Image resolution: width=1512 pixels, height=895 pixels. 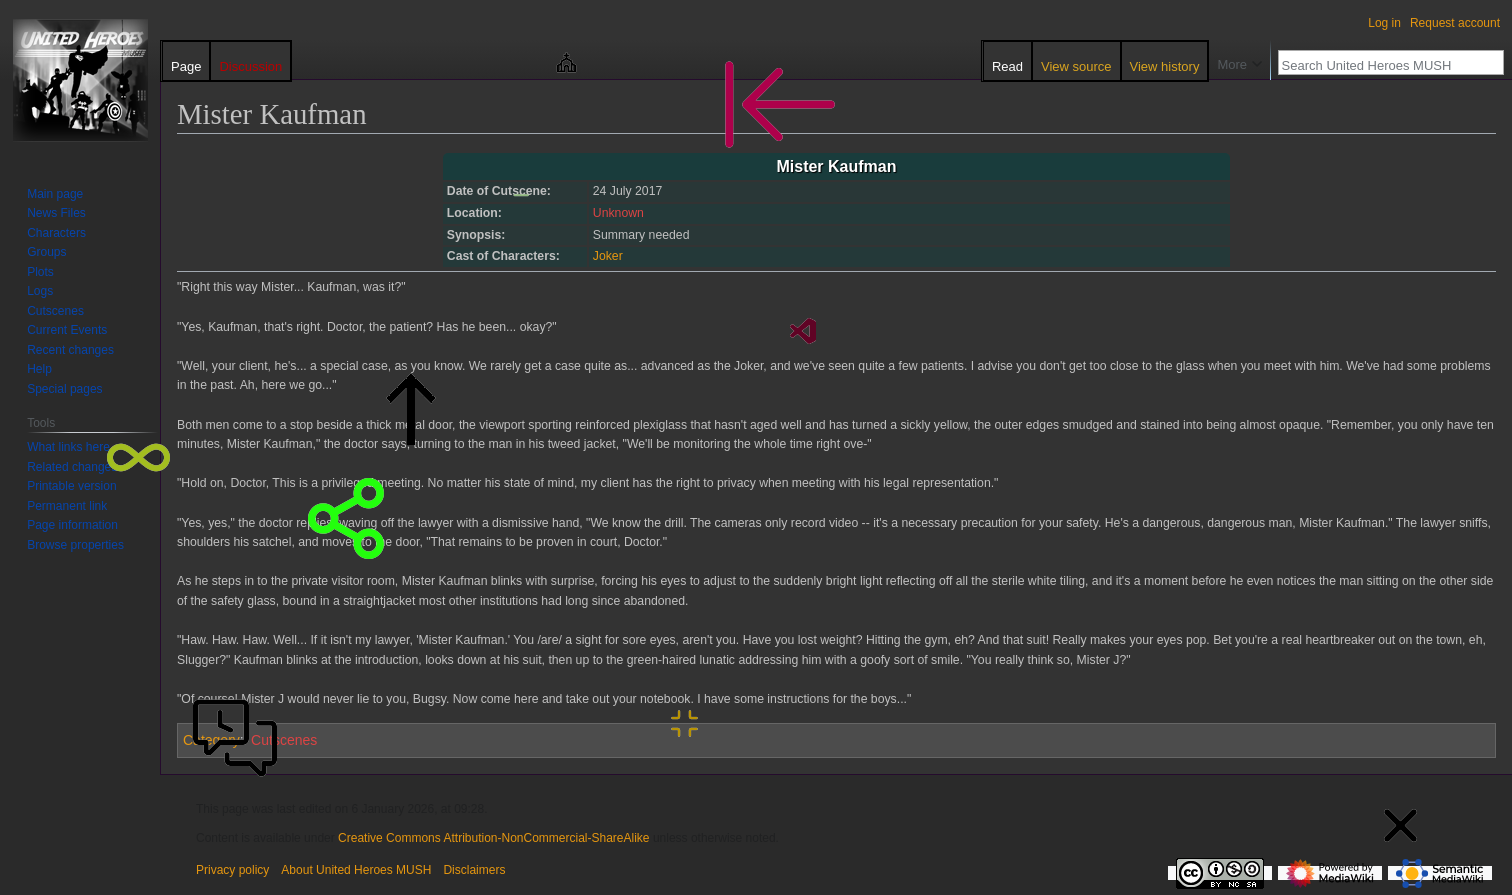 I want to click on indicates an outdated or stale discussion thread, so click(x=235, y=738).